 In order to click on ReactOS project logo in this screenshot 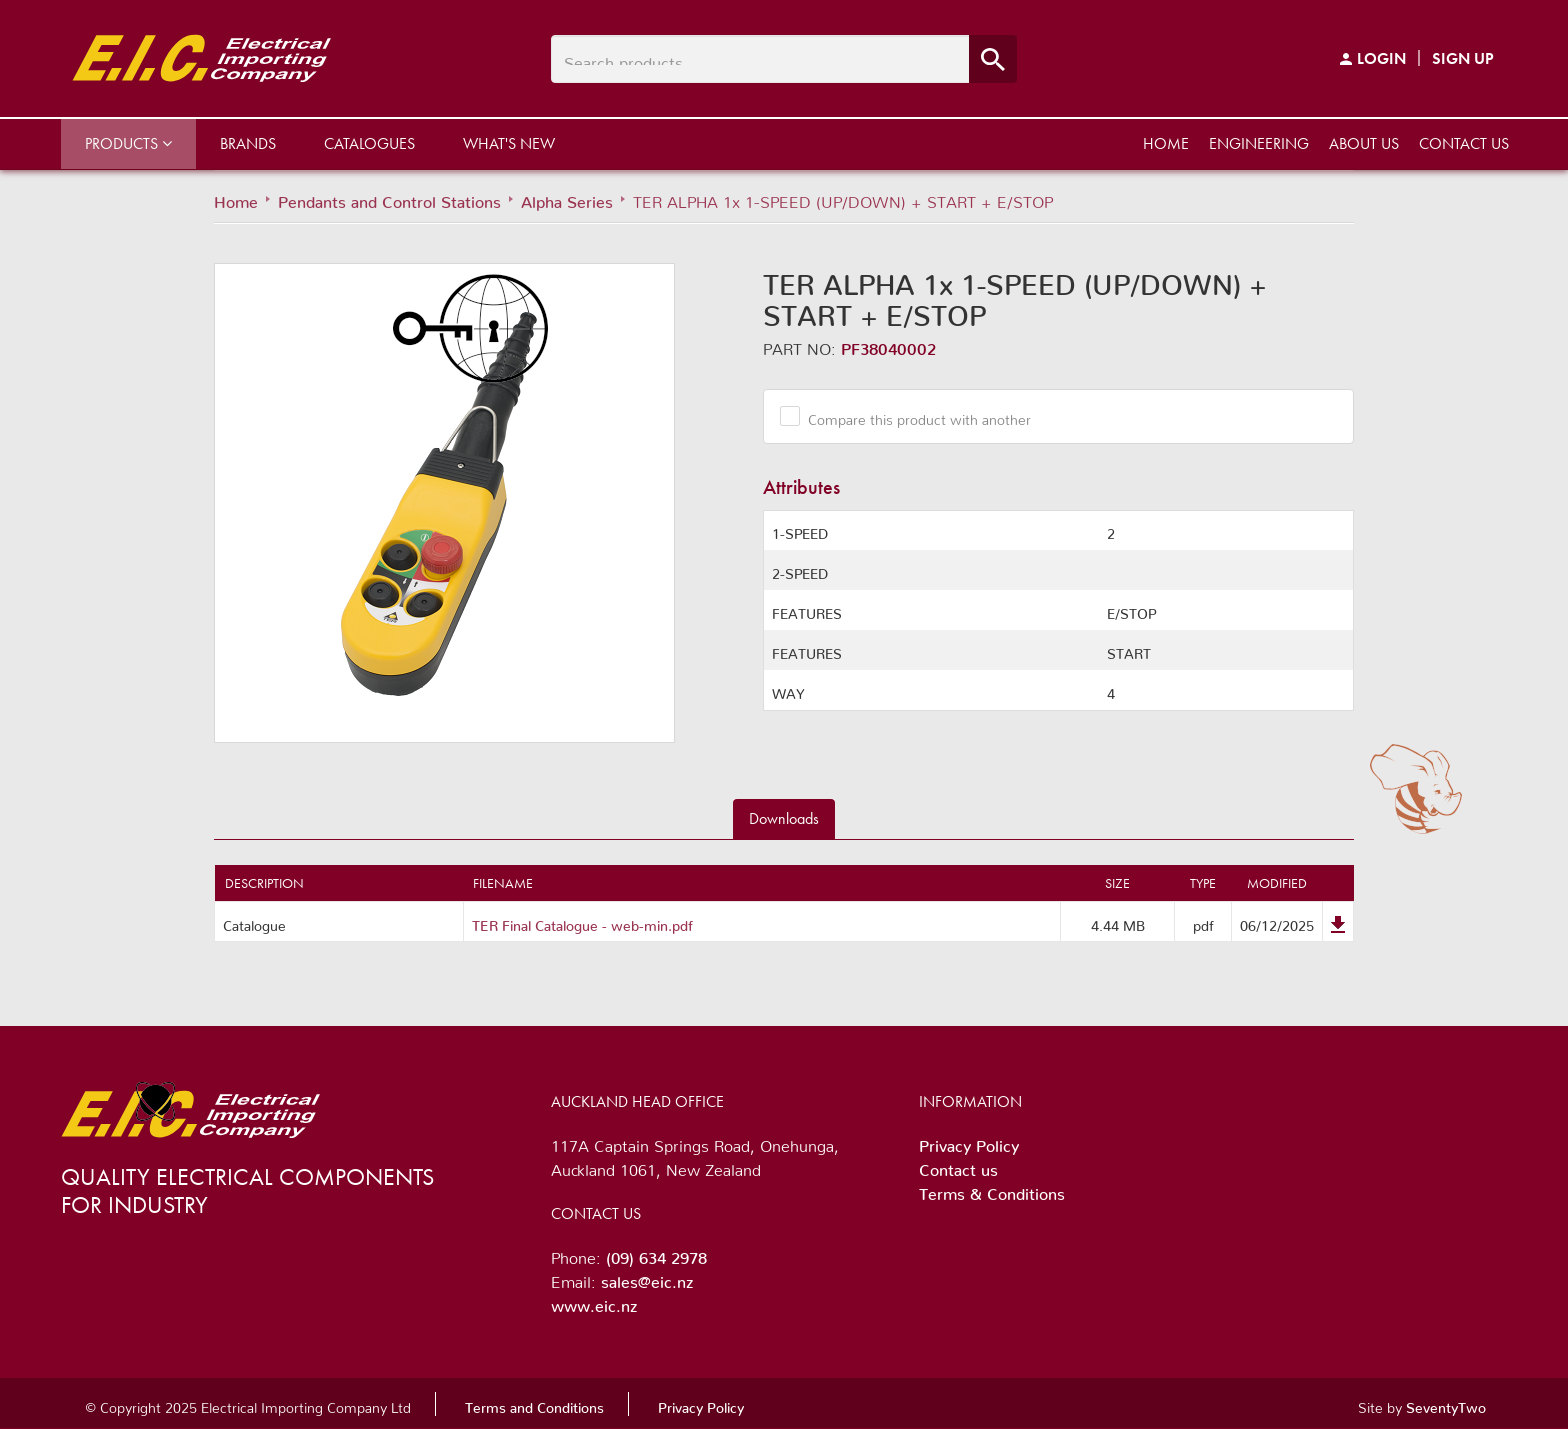, I will do `click(155, 1101)`.